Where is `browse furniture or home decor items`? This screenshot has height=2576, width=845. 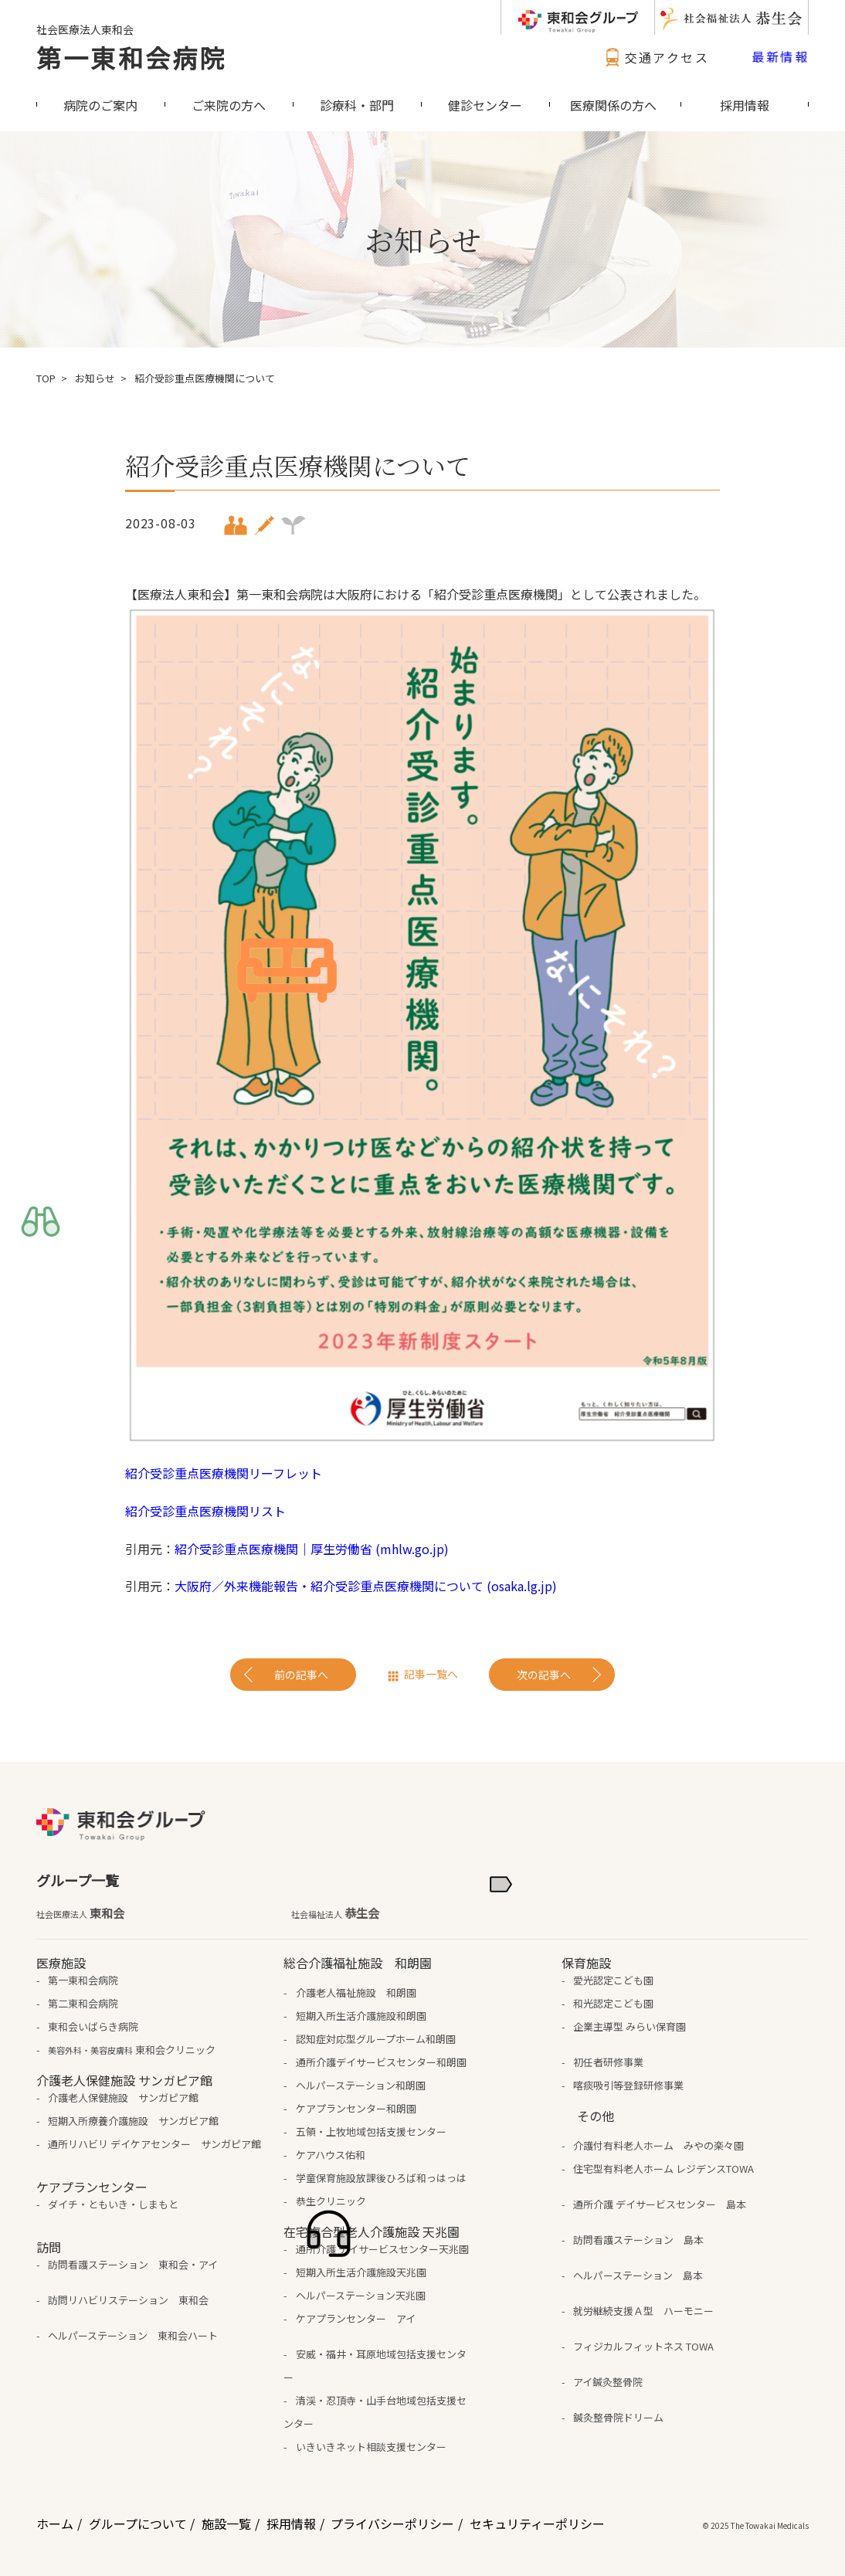 browse furniture or home decor items is located at coordinates (287, 969).